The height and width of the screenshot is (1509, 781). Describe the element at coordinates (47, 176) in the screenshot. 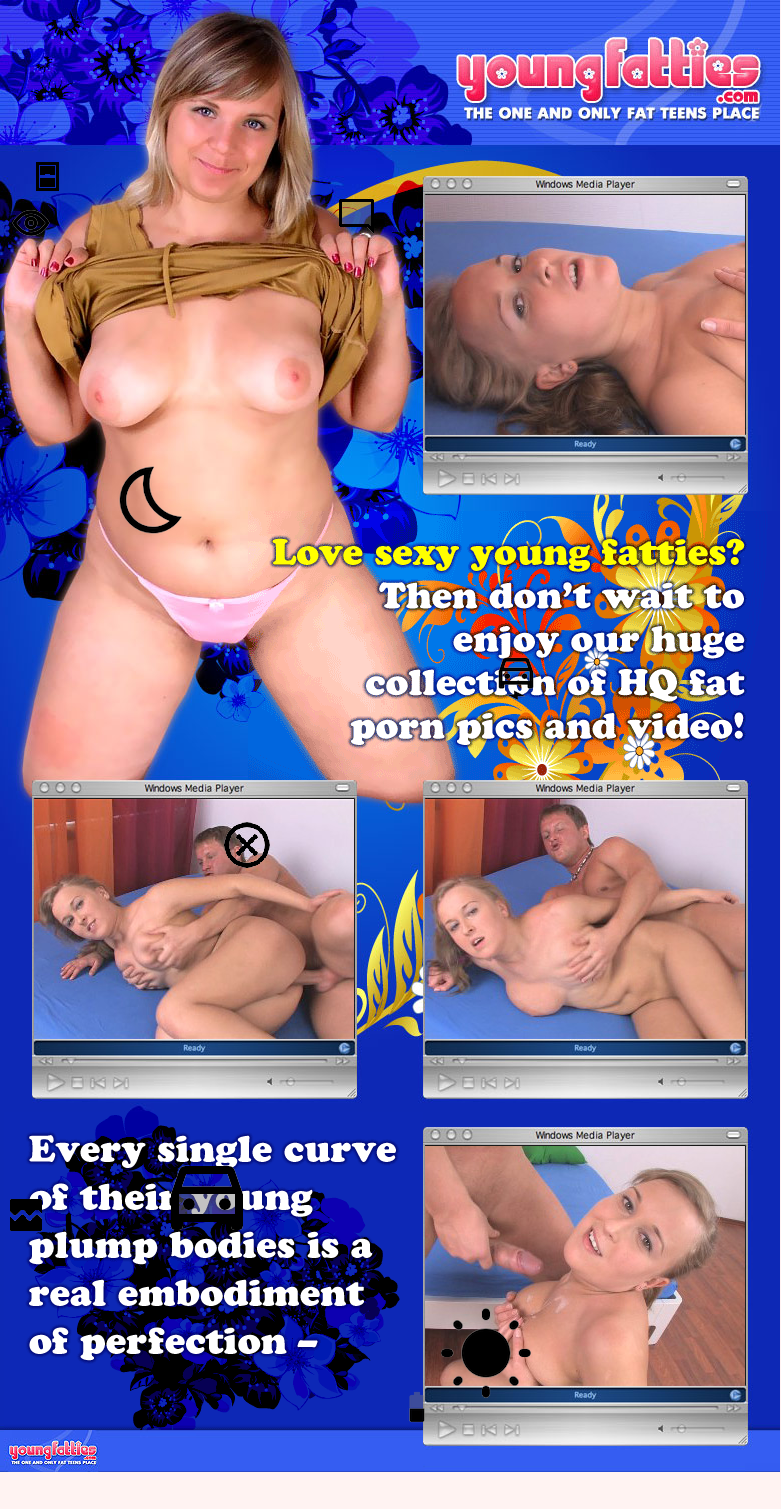

I see `window sensor status for smart home` at that location.